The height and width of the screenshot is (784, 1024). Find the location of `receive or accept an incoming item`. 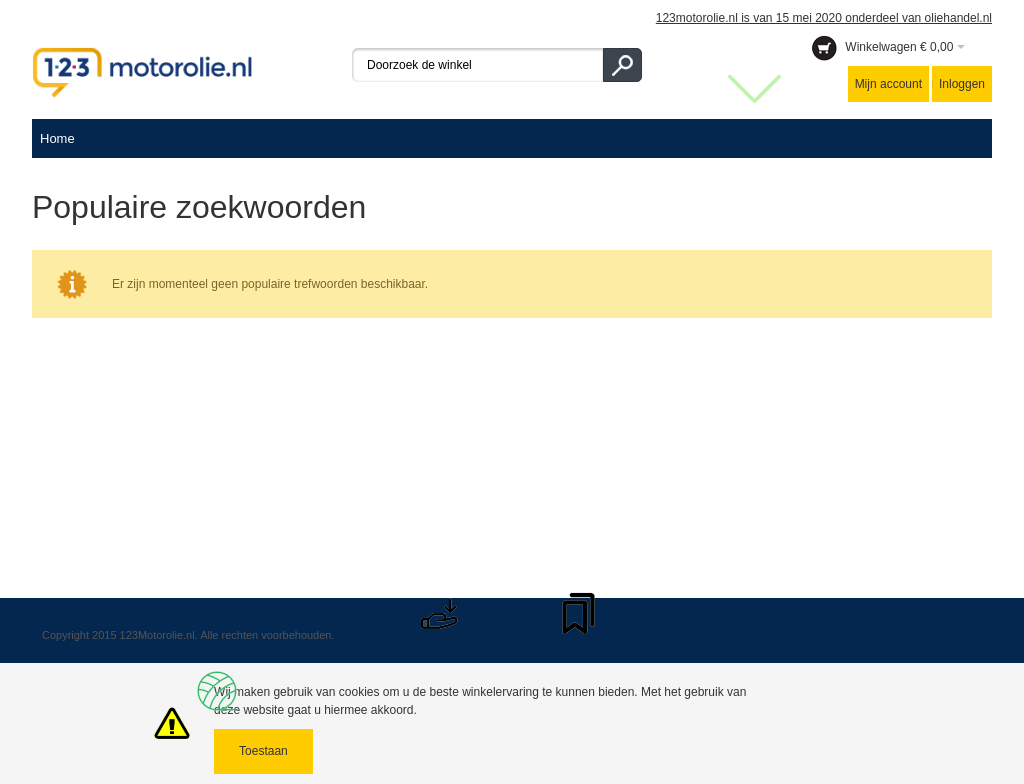

receive or accept an incoming item is located at coordinates (440, 615).